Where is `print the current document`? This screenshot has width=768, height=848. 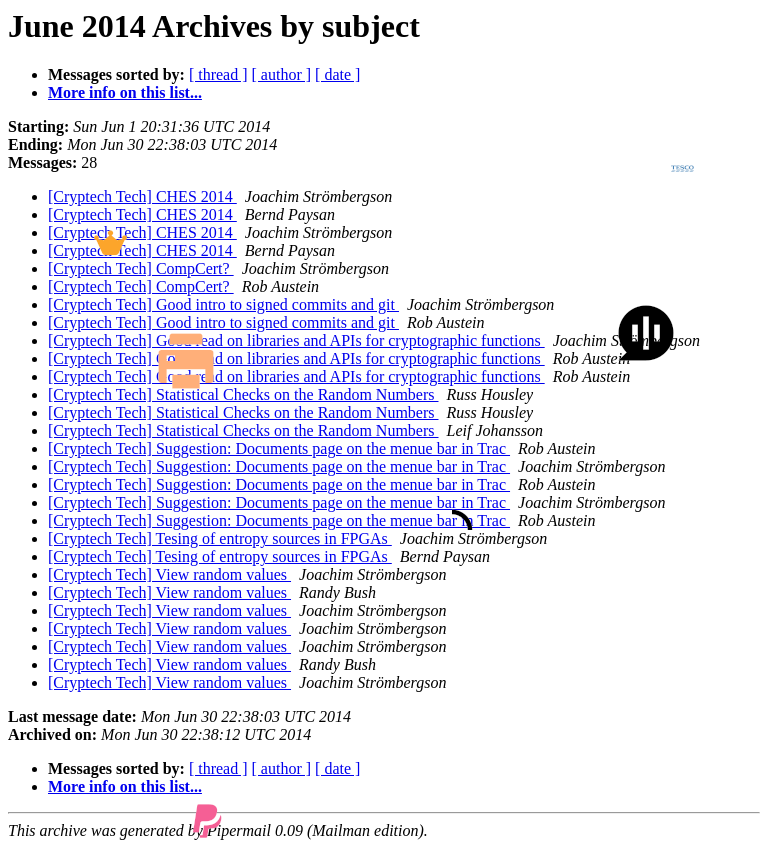 print the current document is located at coordinates (186, 361).